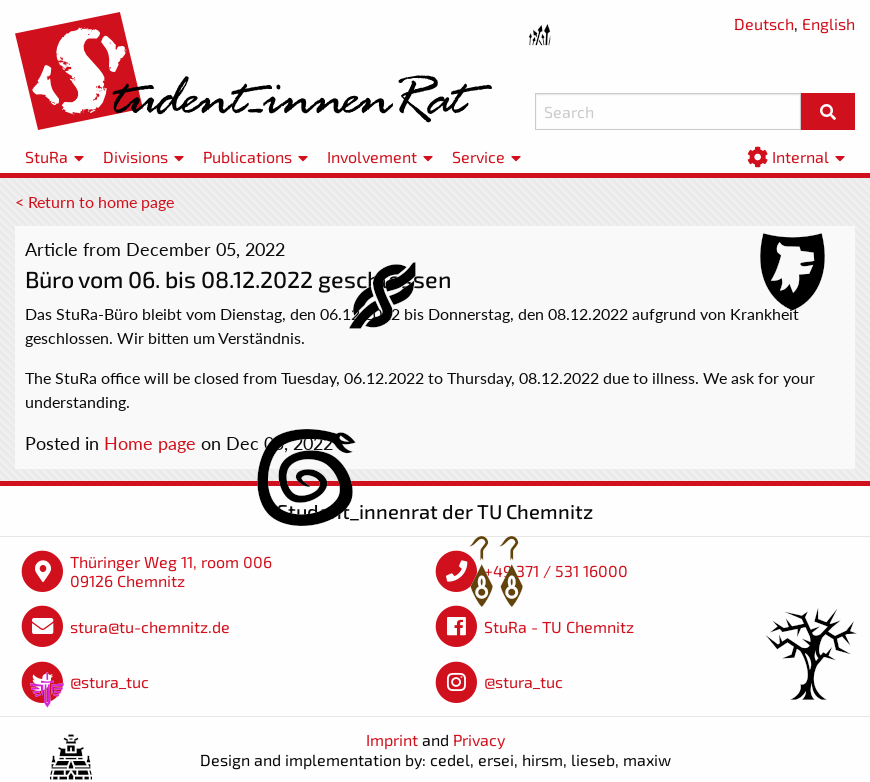  What do you see at coordinates (539, 34) in the screenshot?
I see `select spear weapon type` at bounding box center [539, 34].